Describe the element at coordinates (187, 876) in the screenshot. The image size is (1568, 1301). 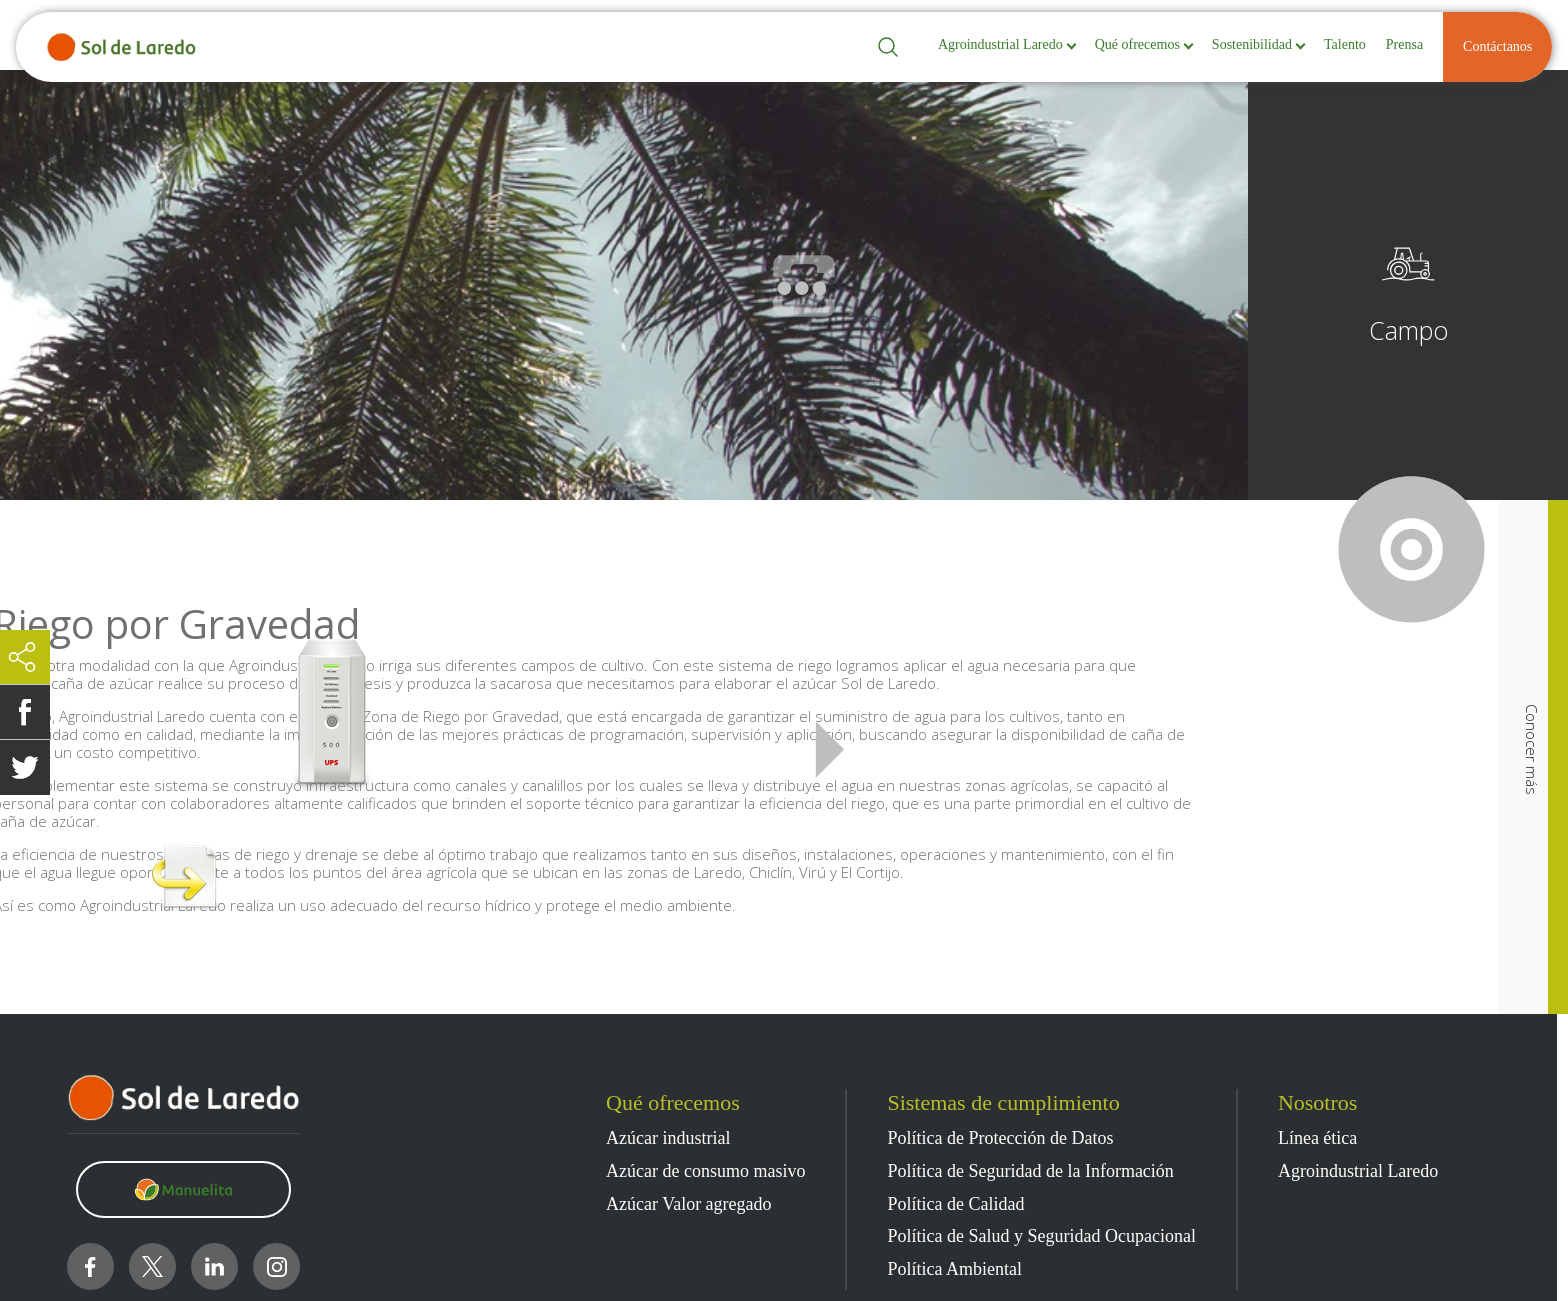
I see `revert document to previous version` at that location.